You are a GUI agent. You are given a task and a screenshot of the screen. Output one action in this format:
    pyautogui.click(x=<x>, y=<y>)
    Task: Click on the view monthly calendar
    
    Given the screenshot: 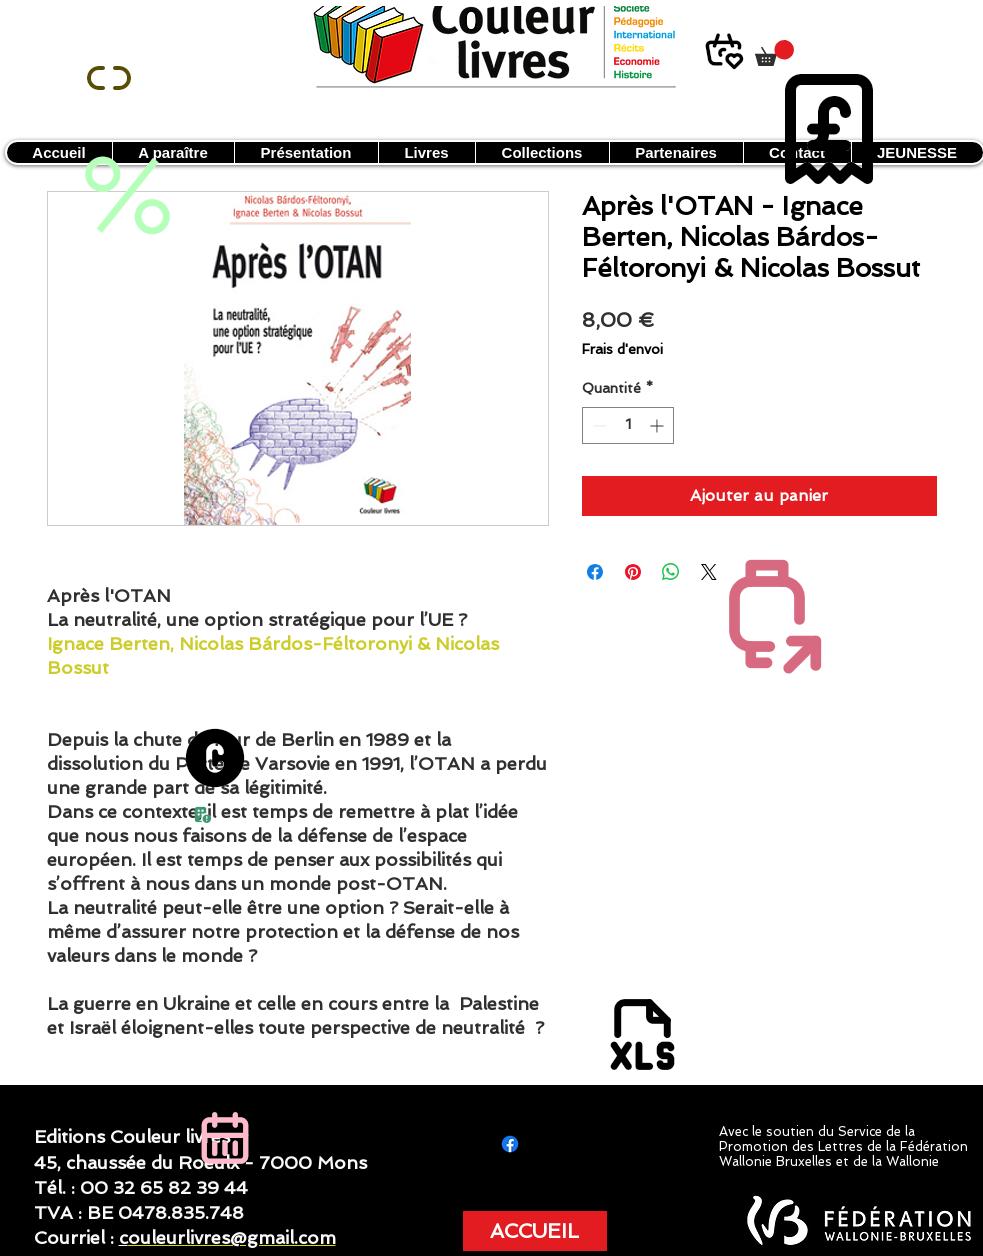 What is the action you would take?
    pyautogui.click(x=225, y=1138)
    